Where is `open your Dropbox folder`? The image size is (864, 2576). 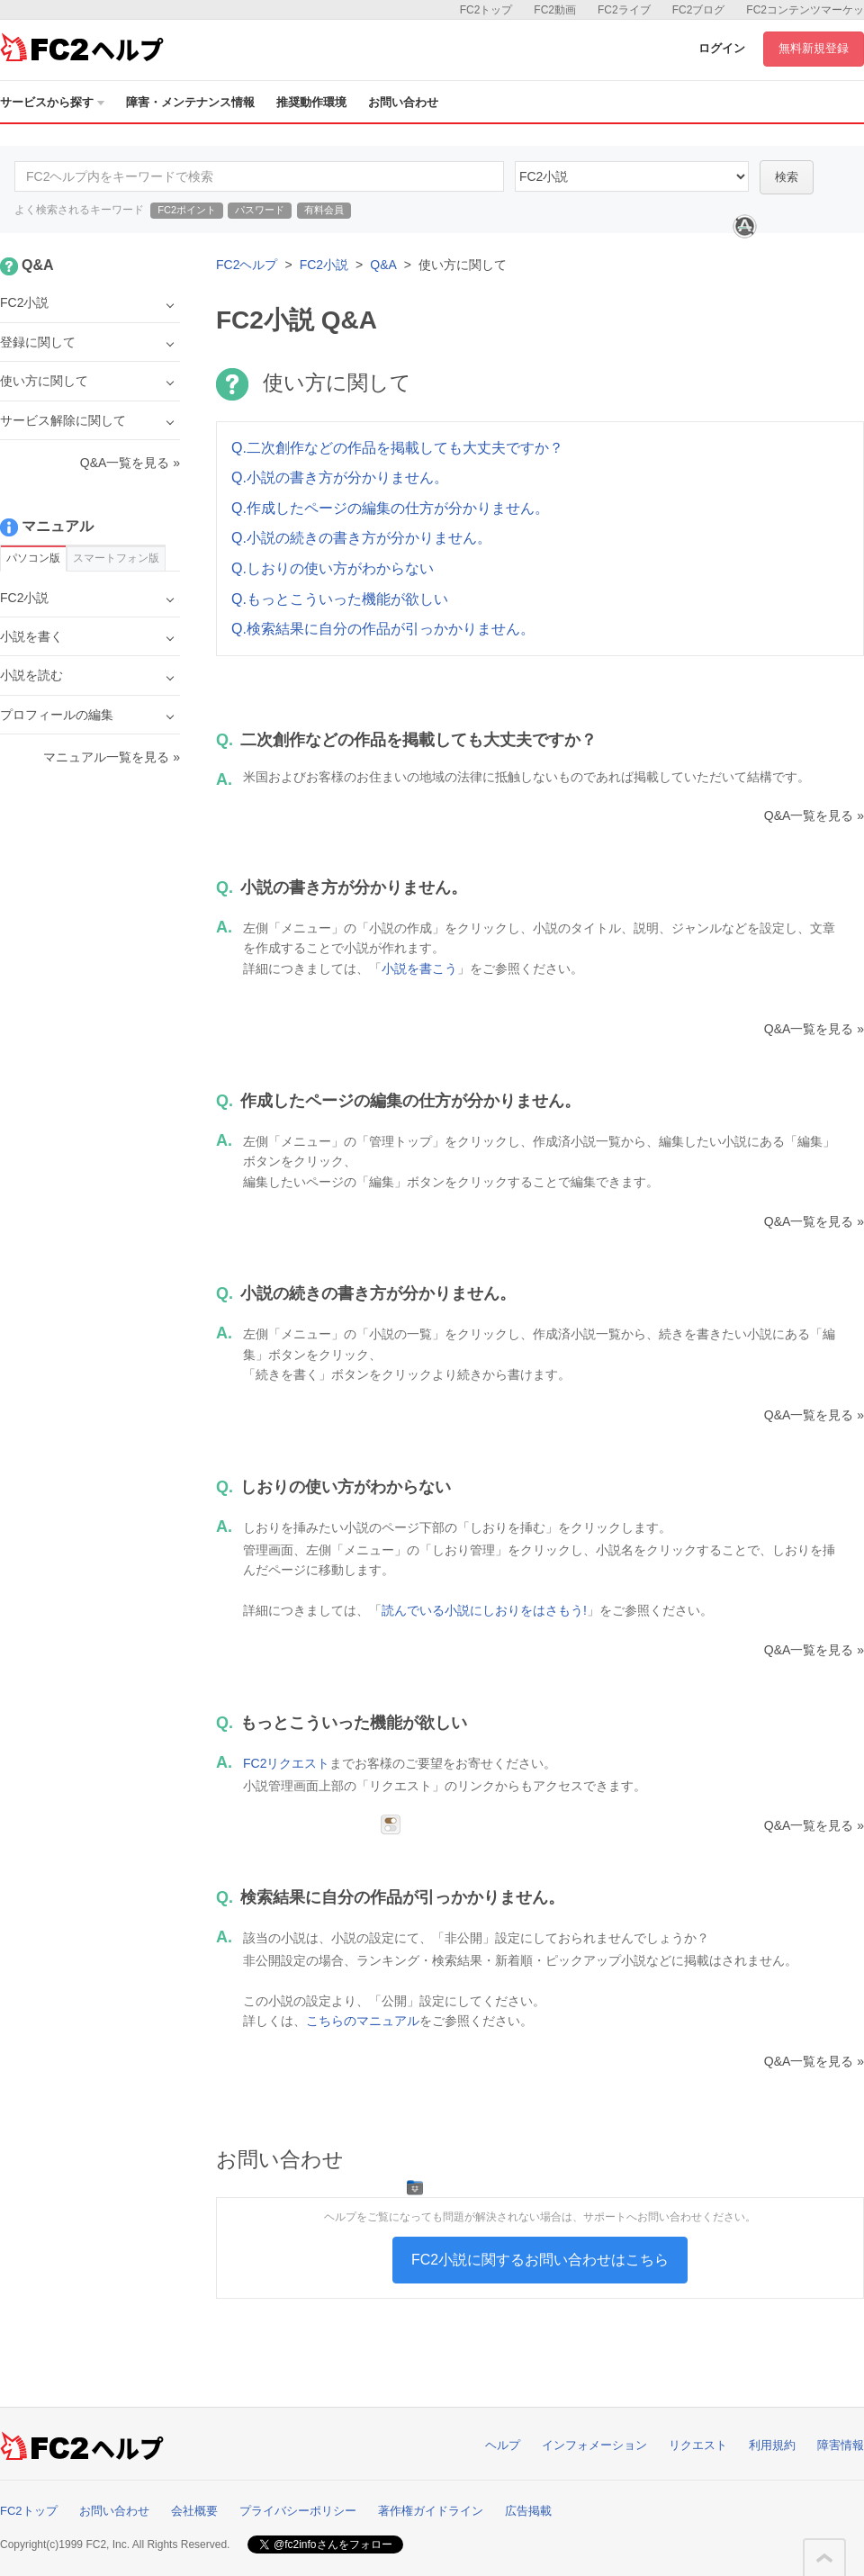
open your Dropbox folder is located at coordinates (415, 2187).